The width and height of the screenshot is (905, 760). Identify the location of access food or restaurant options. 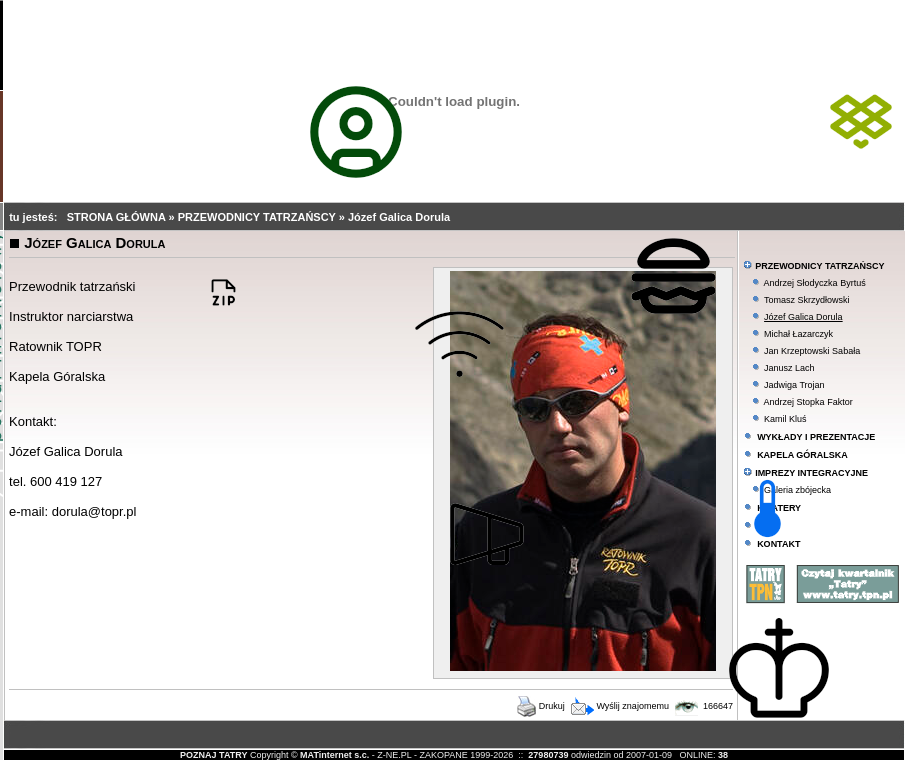
(673, 277).